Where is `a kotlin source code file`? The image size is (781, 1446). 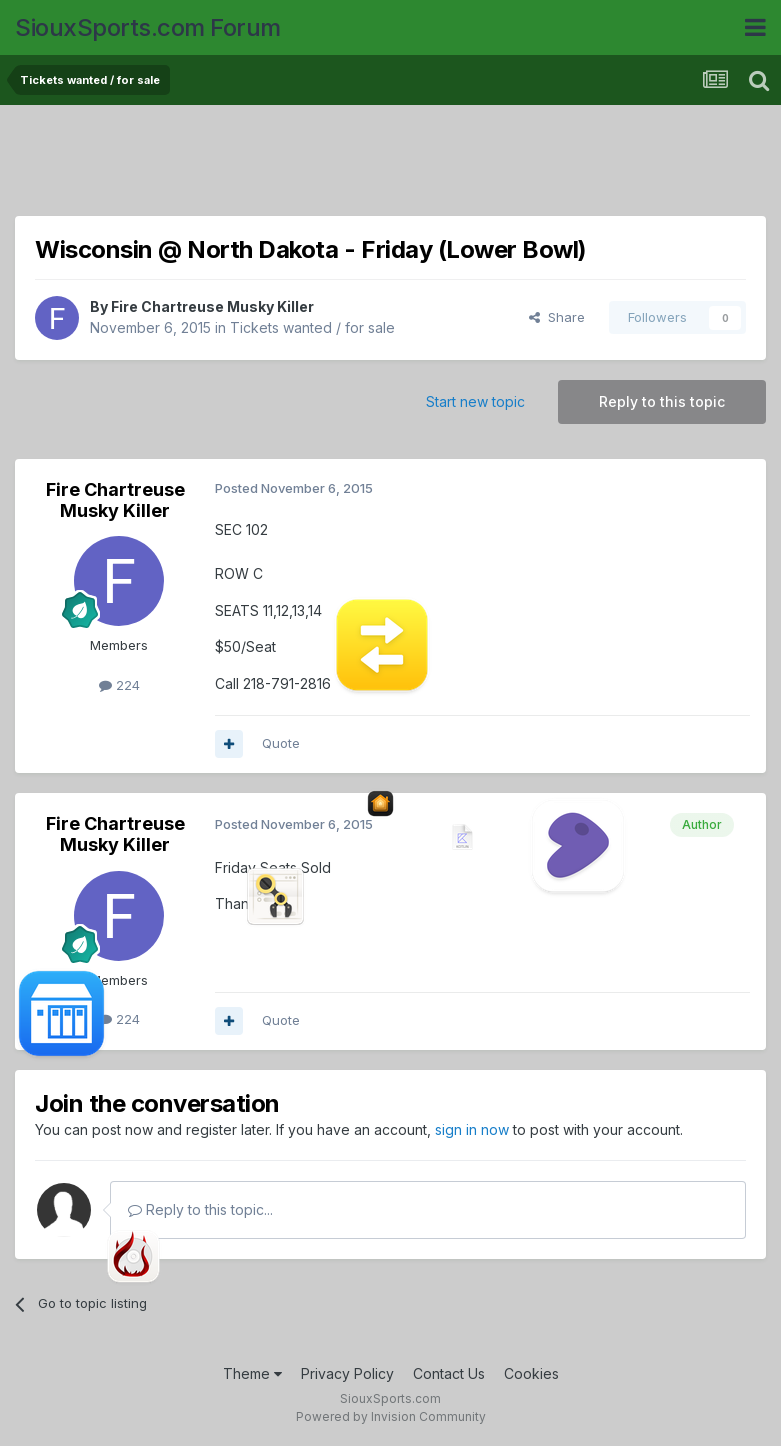 a kotlin source code file is located at coordinates (462, 837).